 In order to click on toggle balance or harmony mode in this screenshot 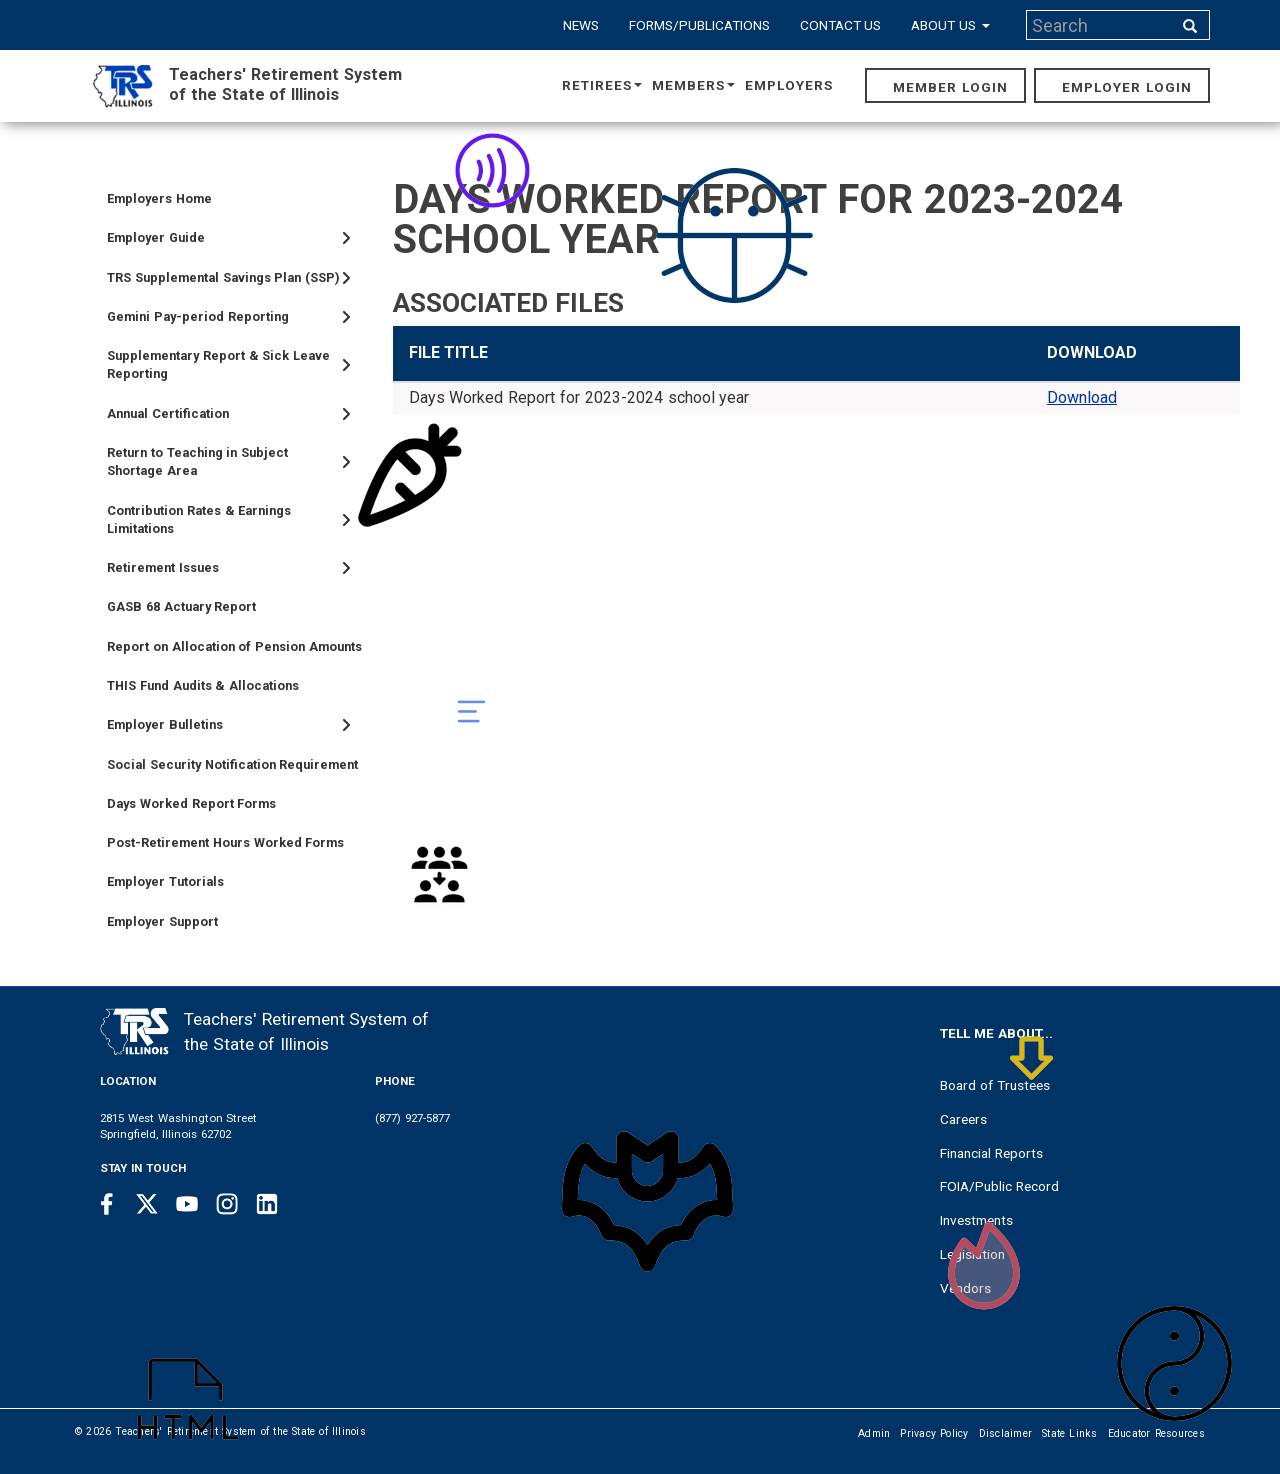, I will do `click(1174, 1363)`.